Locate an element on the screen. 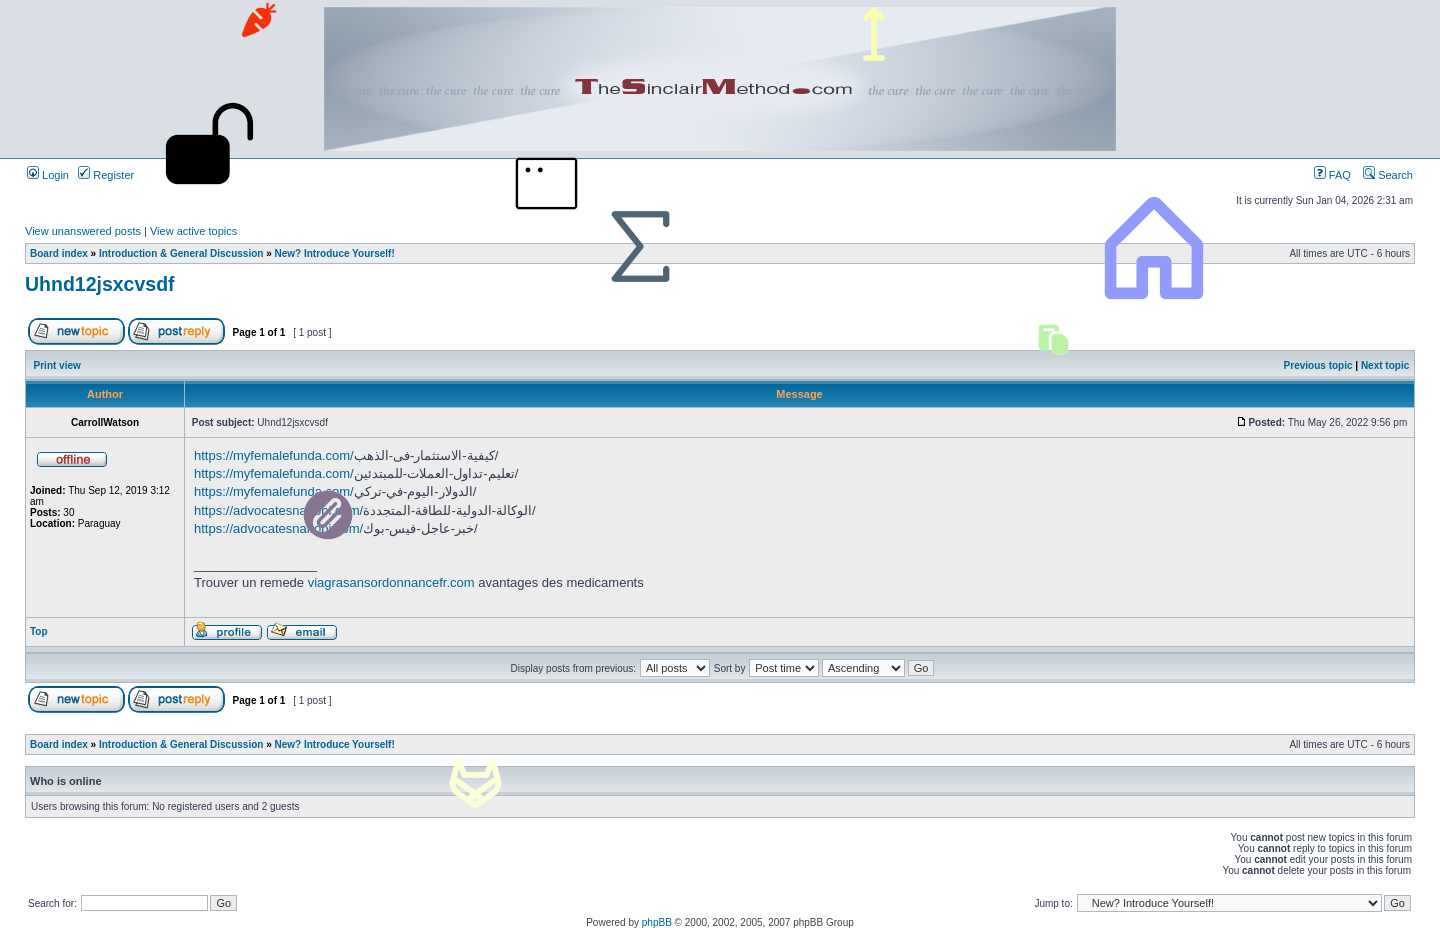 The width and height of the screenshot is (1440, 928). paste copied content from clipboard is located at coordinates (1053, 339).